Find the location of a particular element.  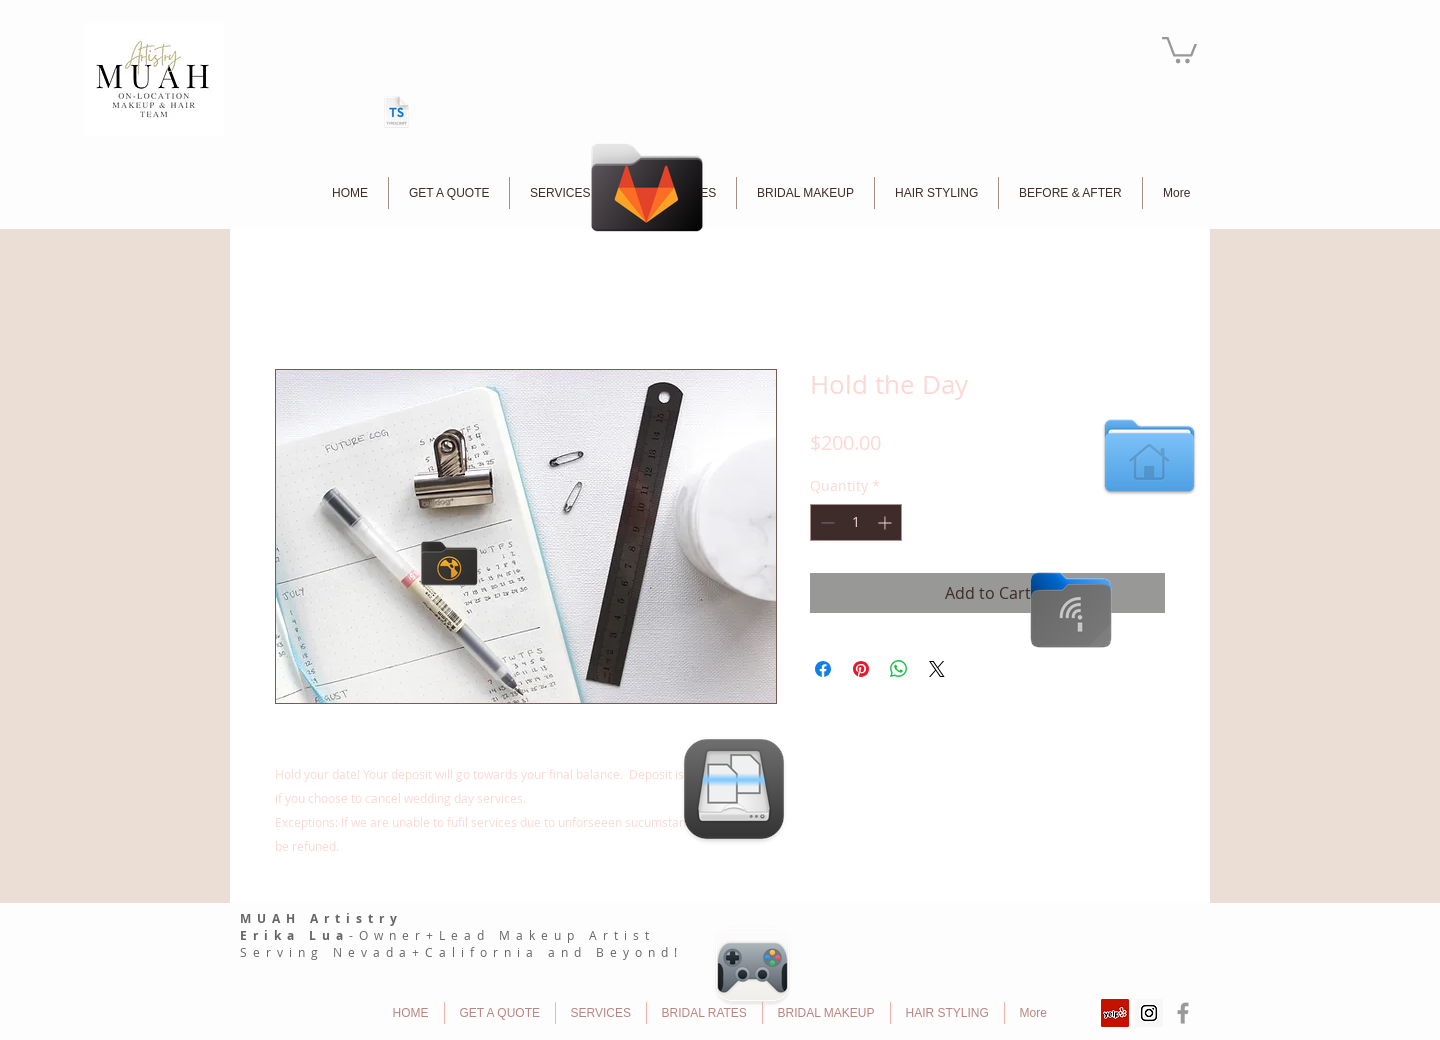

game controller input device settings is located at coordinates (752, 964).